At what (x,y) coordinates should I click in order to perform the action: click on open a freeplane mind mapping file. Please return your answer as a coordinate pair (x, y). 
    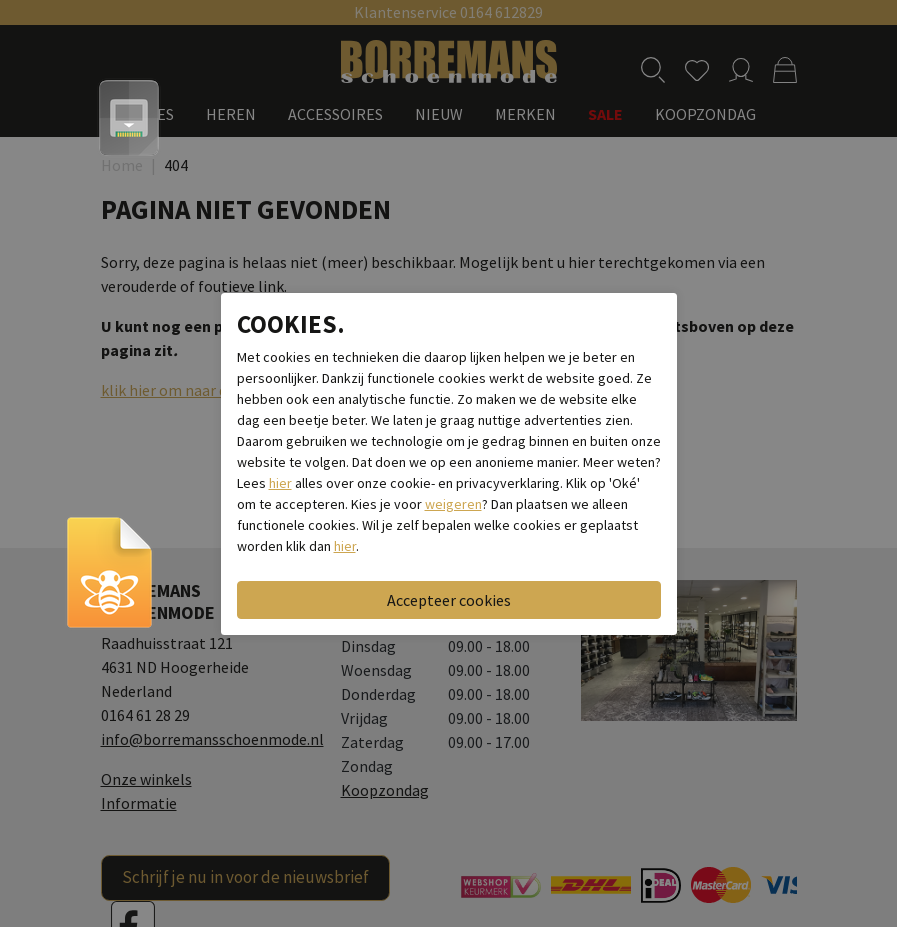
    Looking at the image, I should click on (109, 572).